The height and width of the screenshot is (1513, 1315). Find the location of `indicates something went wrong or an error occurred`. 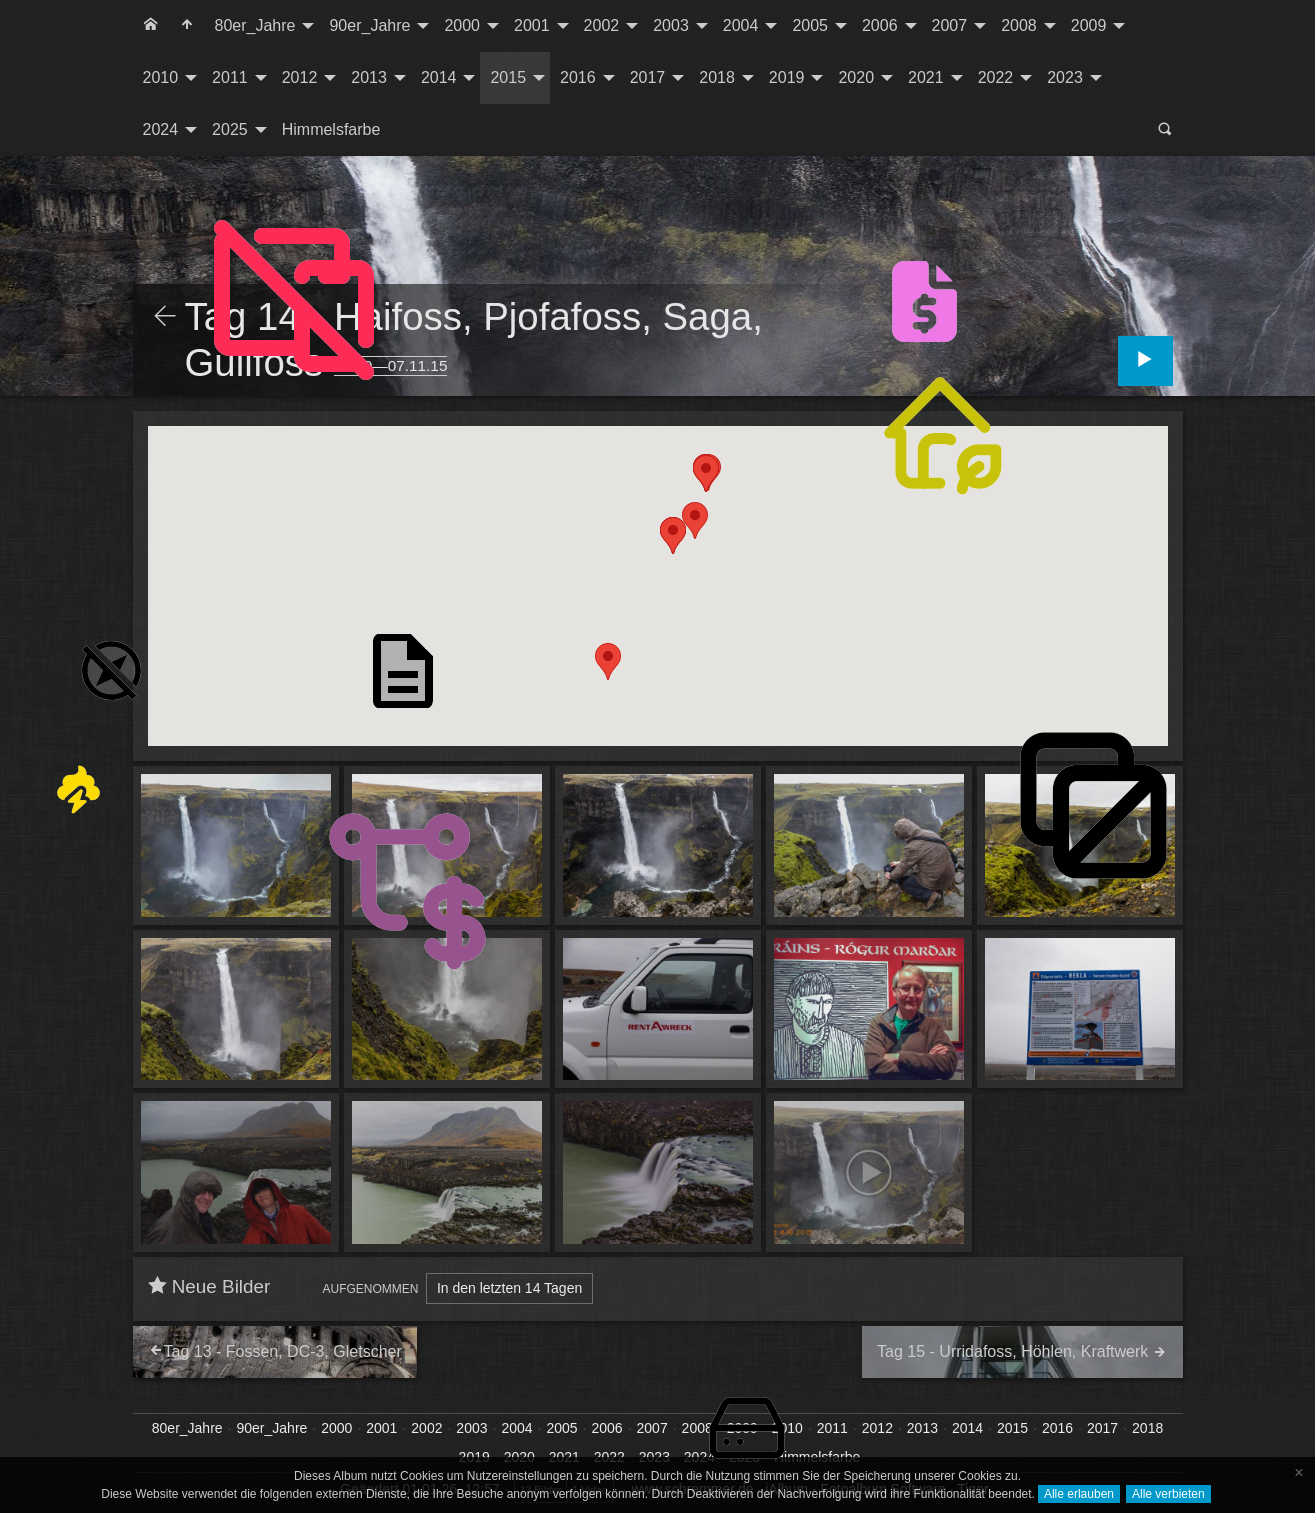

indicates something went wrong or an error occurred is located at coordinates (78, 789).